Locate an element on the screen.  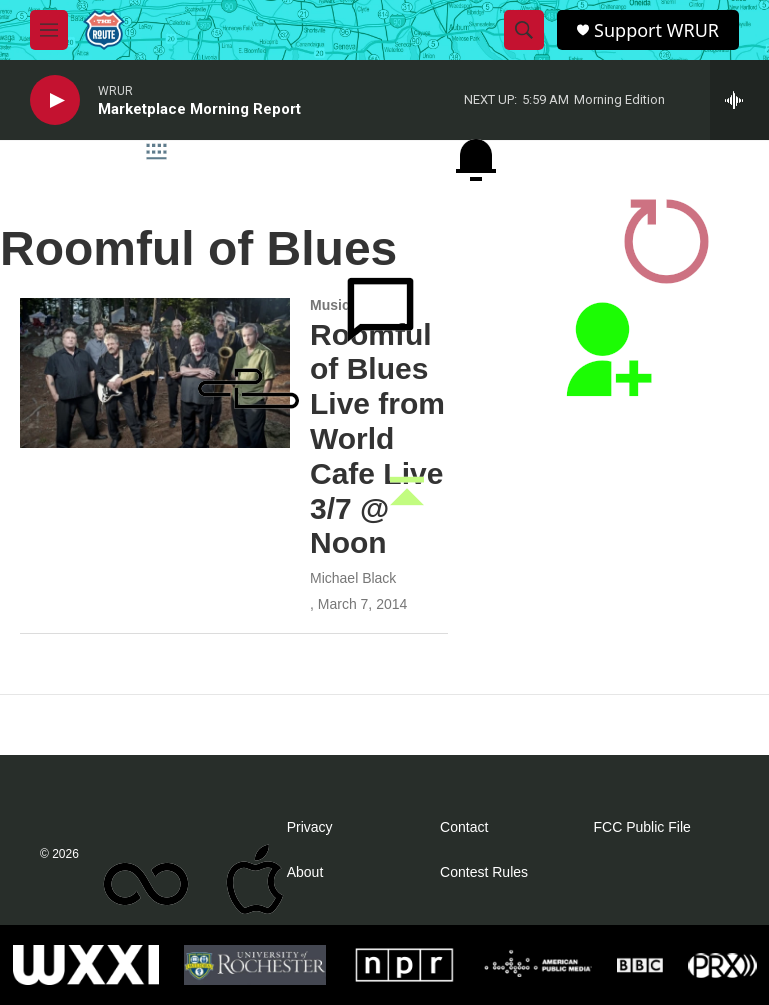
add a new user or contact is located at coordinates (602, 351).